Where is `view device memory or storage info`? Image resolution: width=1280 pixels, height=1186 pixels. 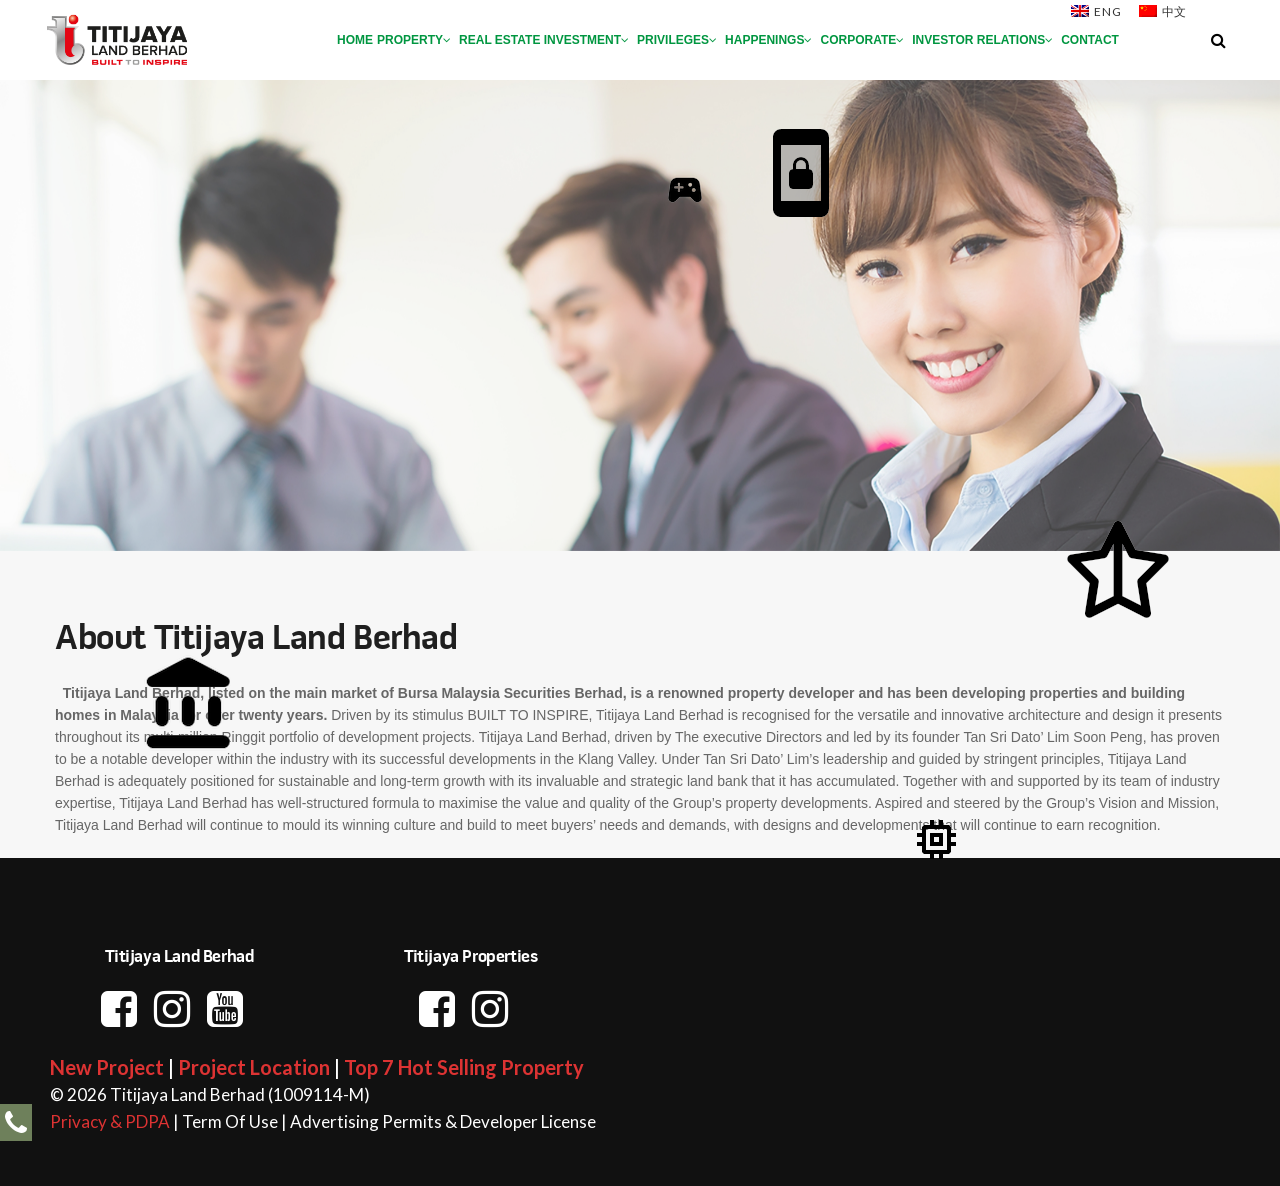 view device memory or storage info is located at coordinates (936, 839).